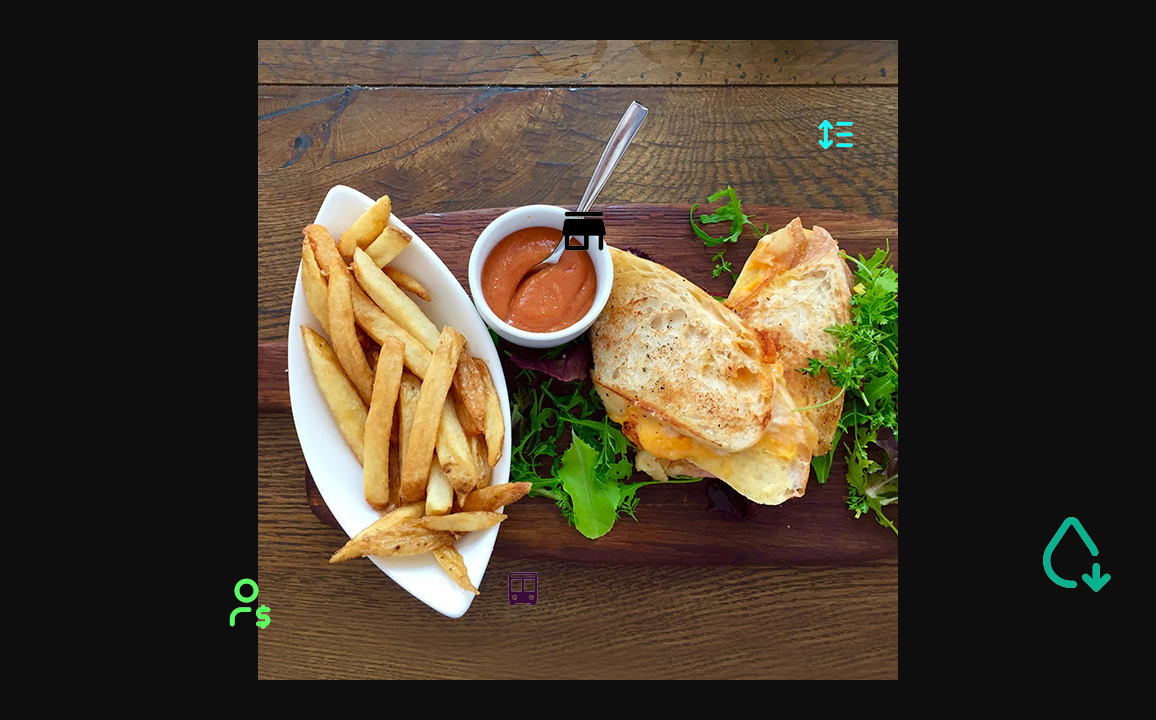 The width and height of the screenshot is (1156, 720). What do you see at coordinates (1071, 552) in the screenshot?
I see `decrease water or liquid level` at bounding box center [1071, 552].